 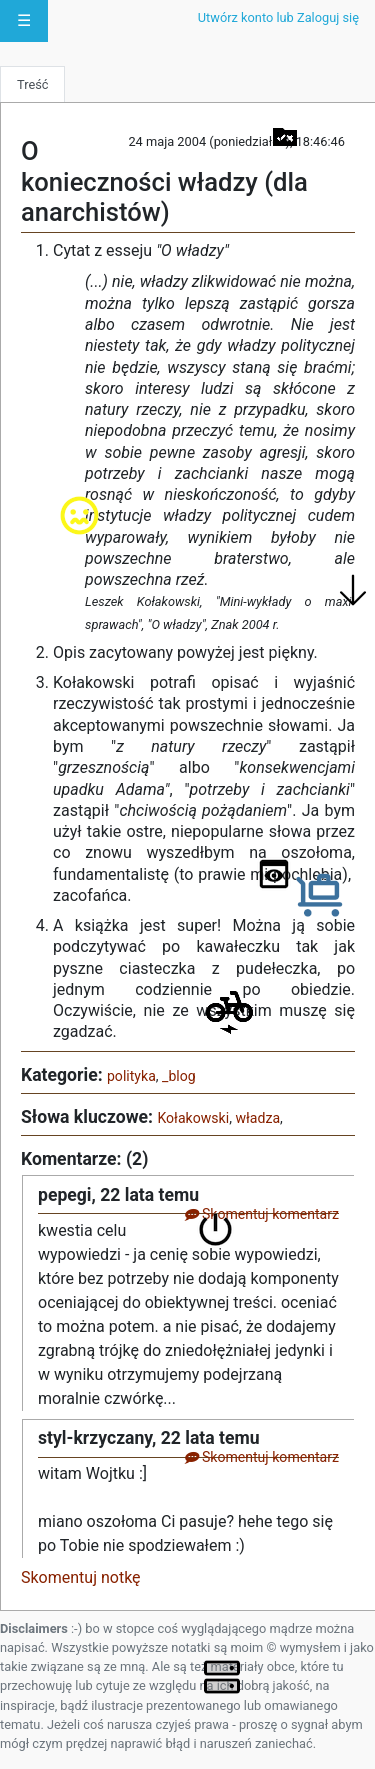 What do you see at coordinates (285, 137) in the screenshot?
I see `folder with validation rules applied` at bounding box center [285, 137].